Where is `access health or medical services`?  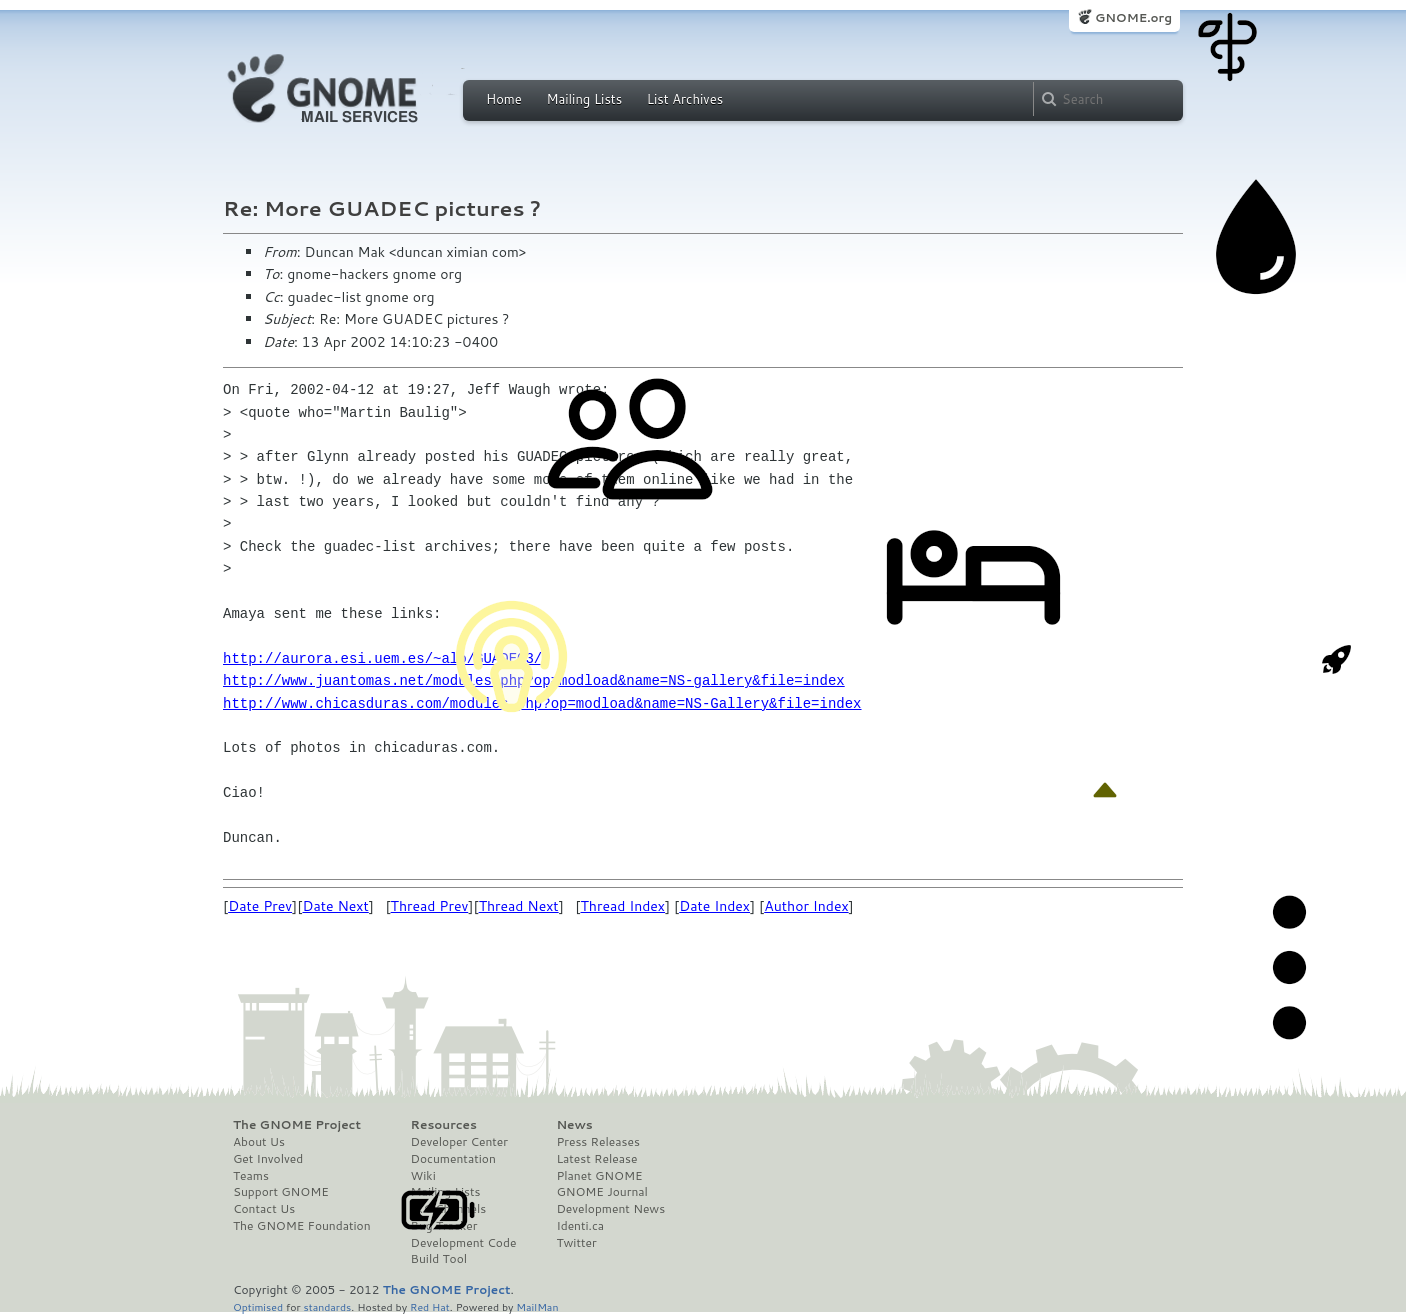 access health or medical services is located at coordinates (1230, 47).